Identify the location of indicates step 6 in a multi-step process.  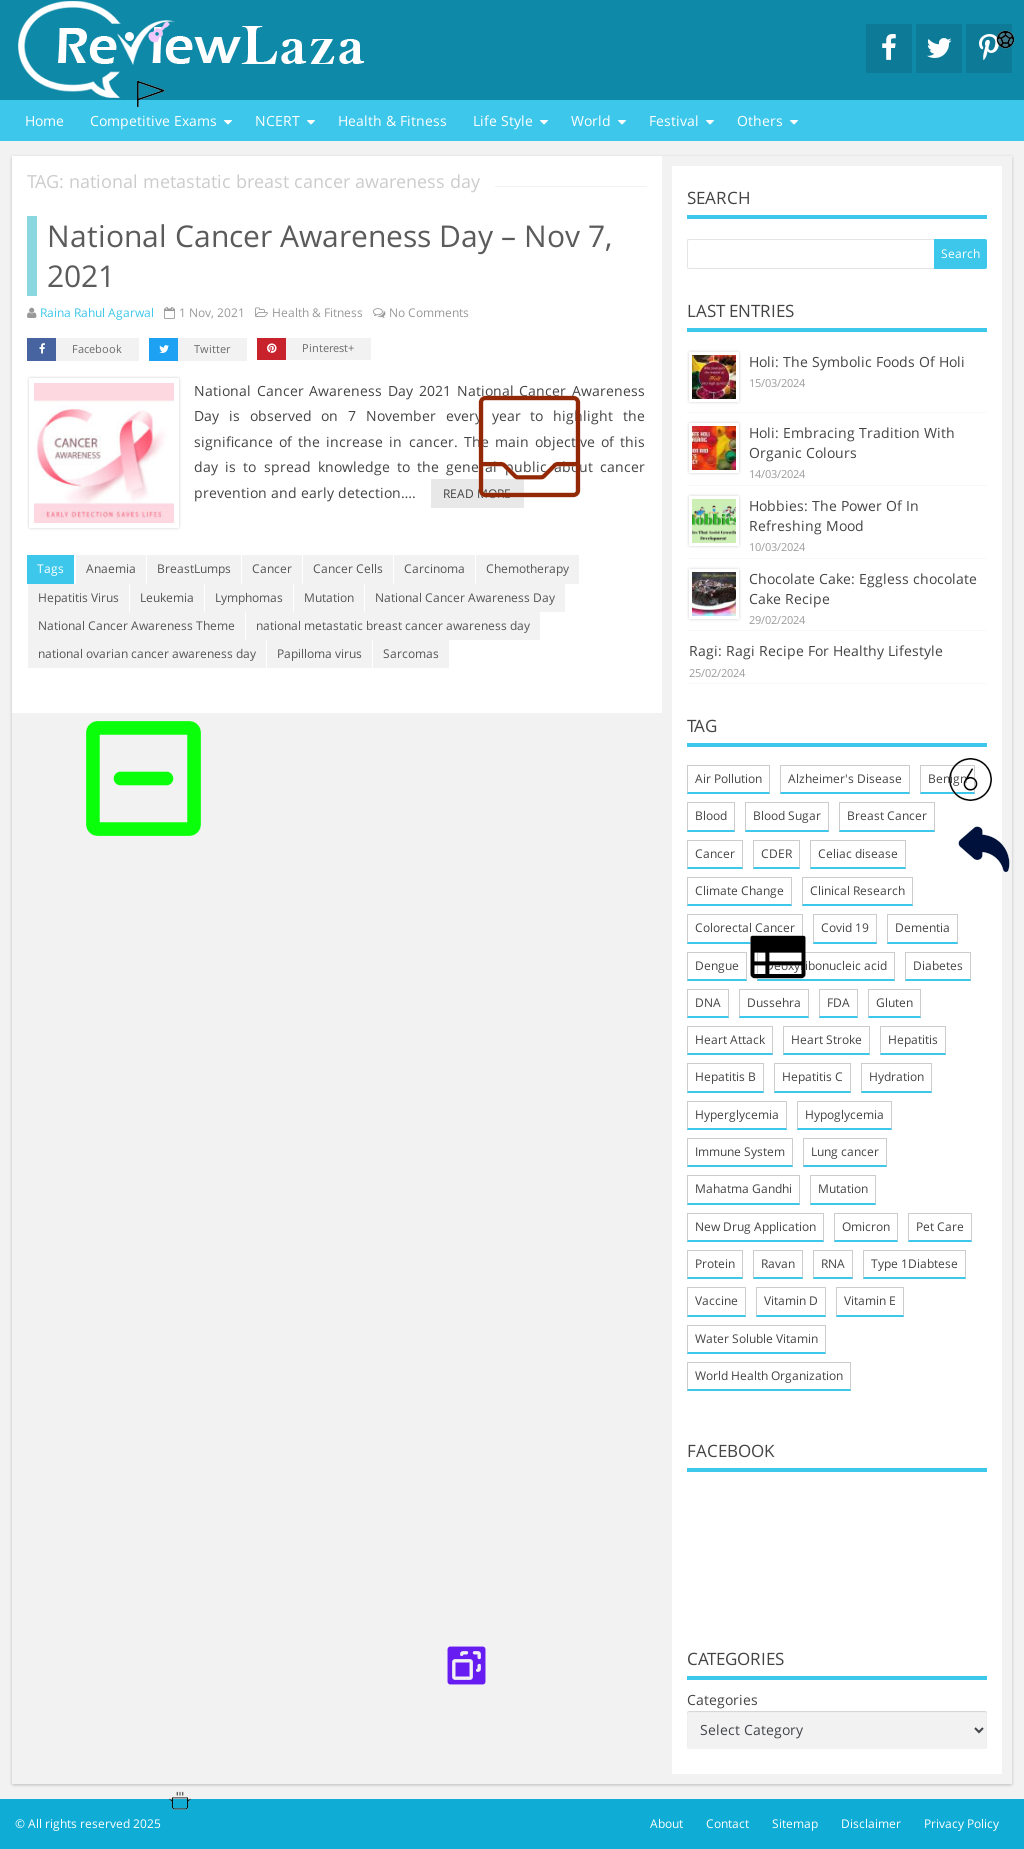
(970, 779).